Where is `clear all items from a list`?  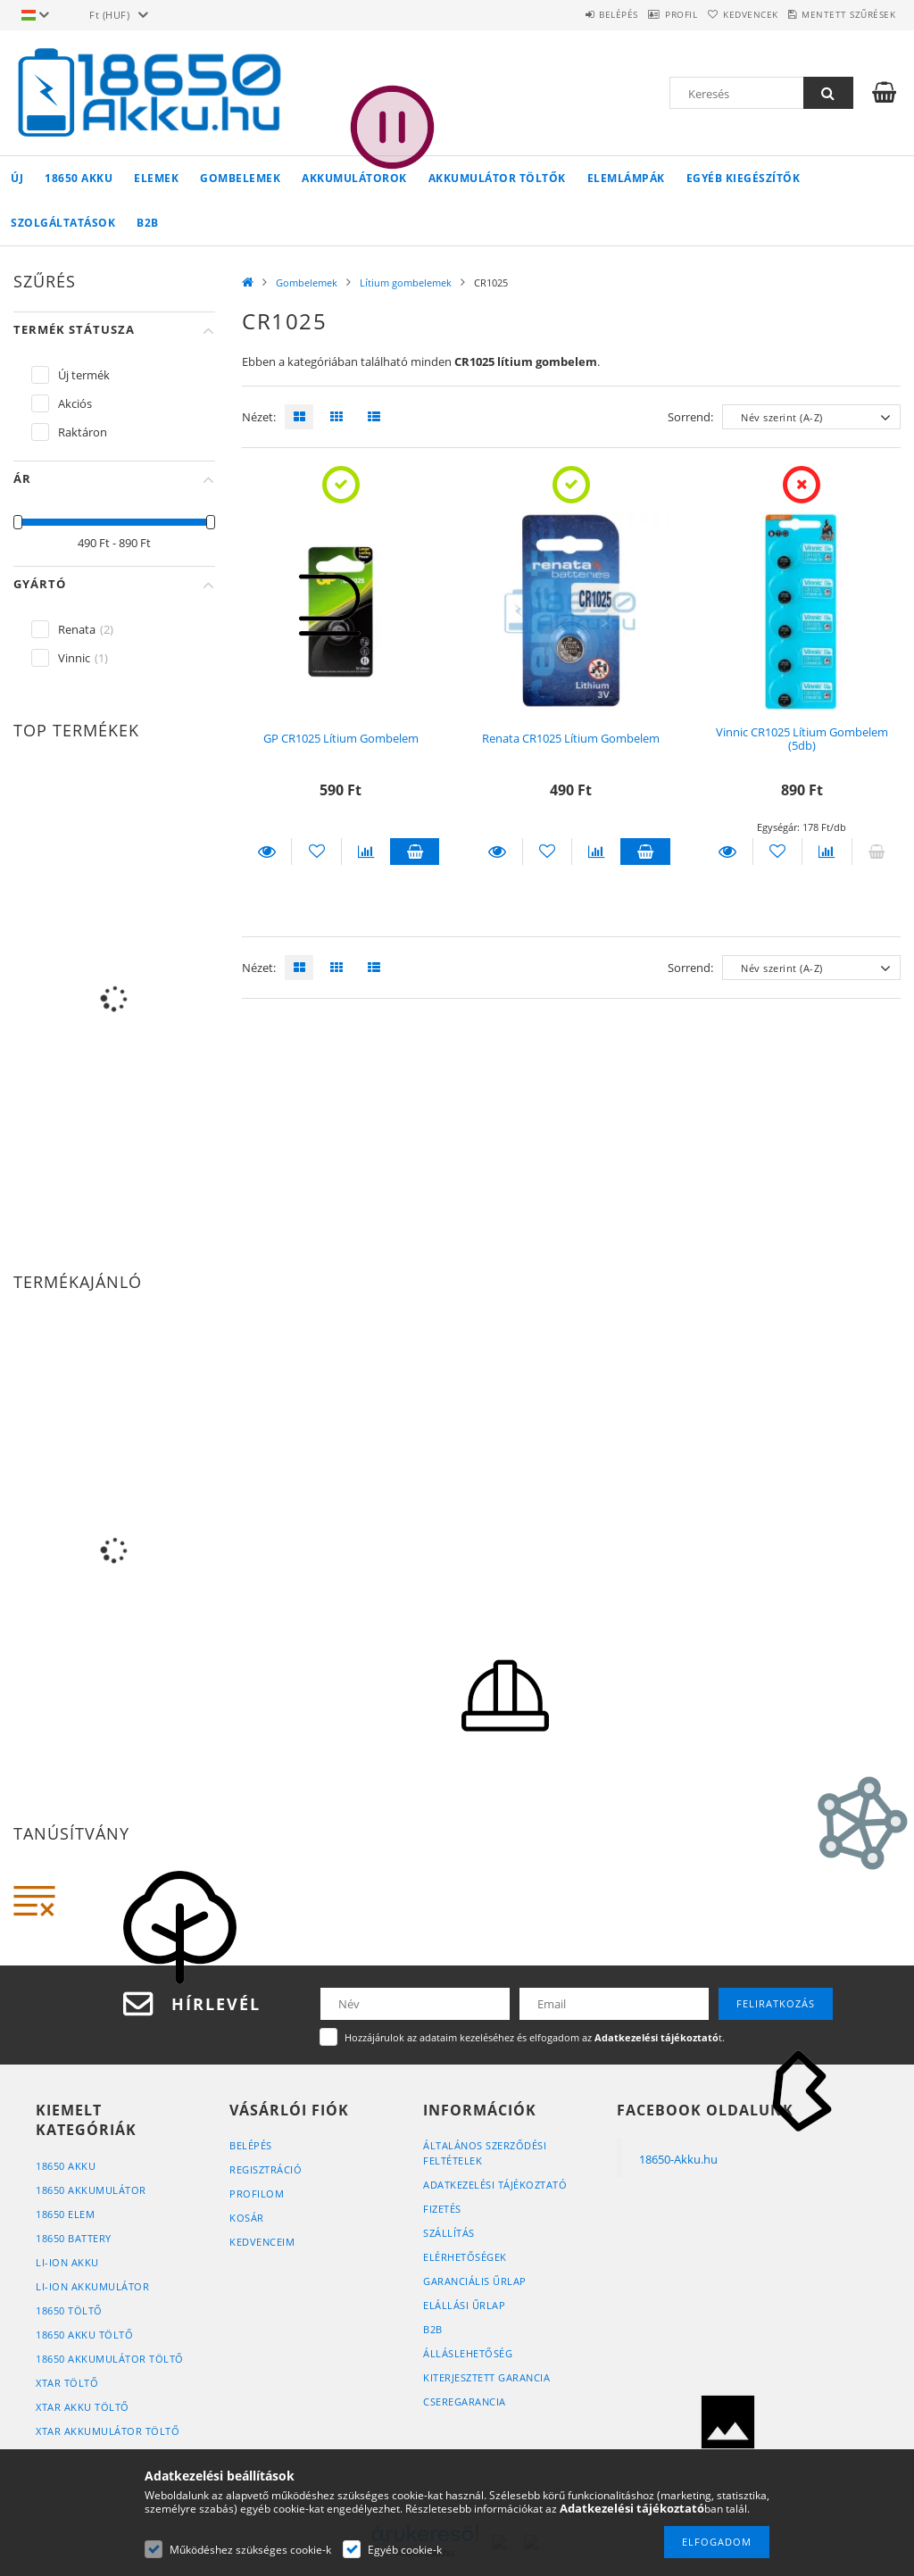 clear all items from a list is located at coordinates (34, 1900).